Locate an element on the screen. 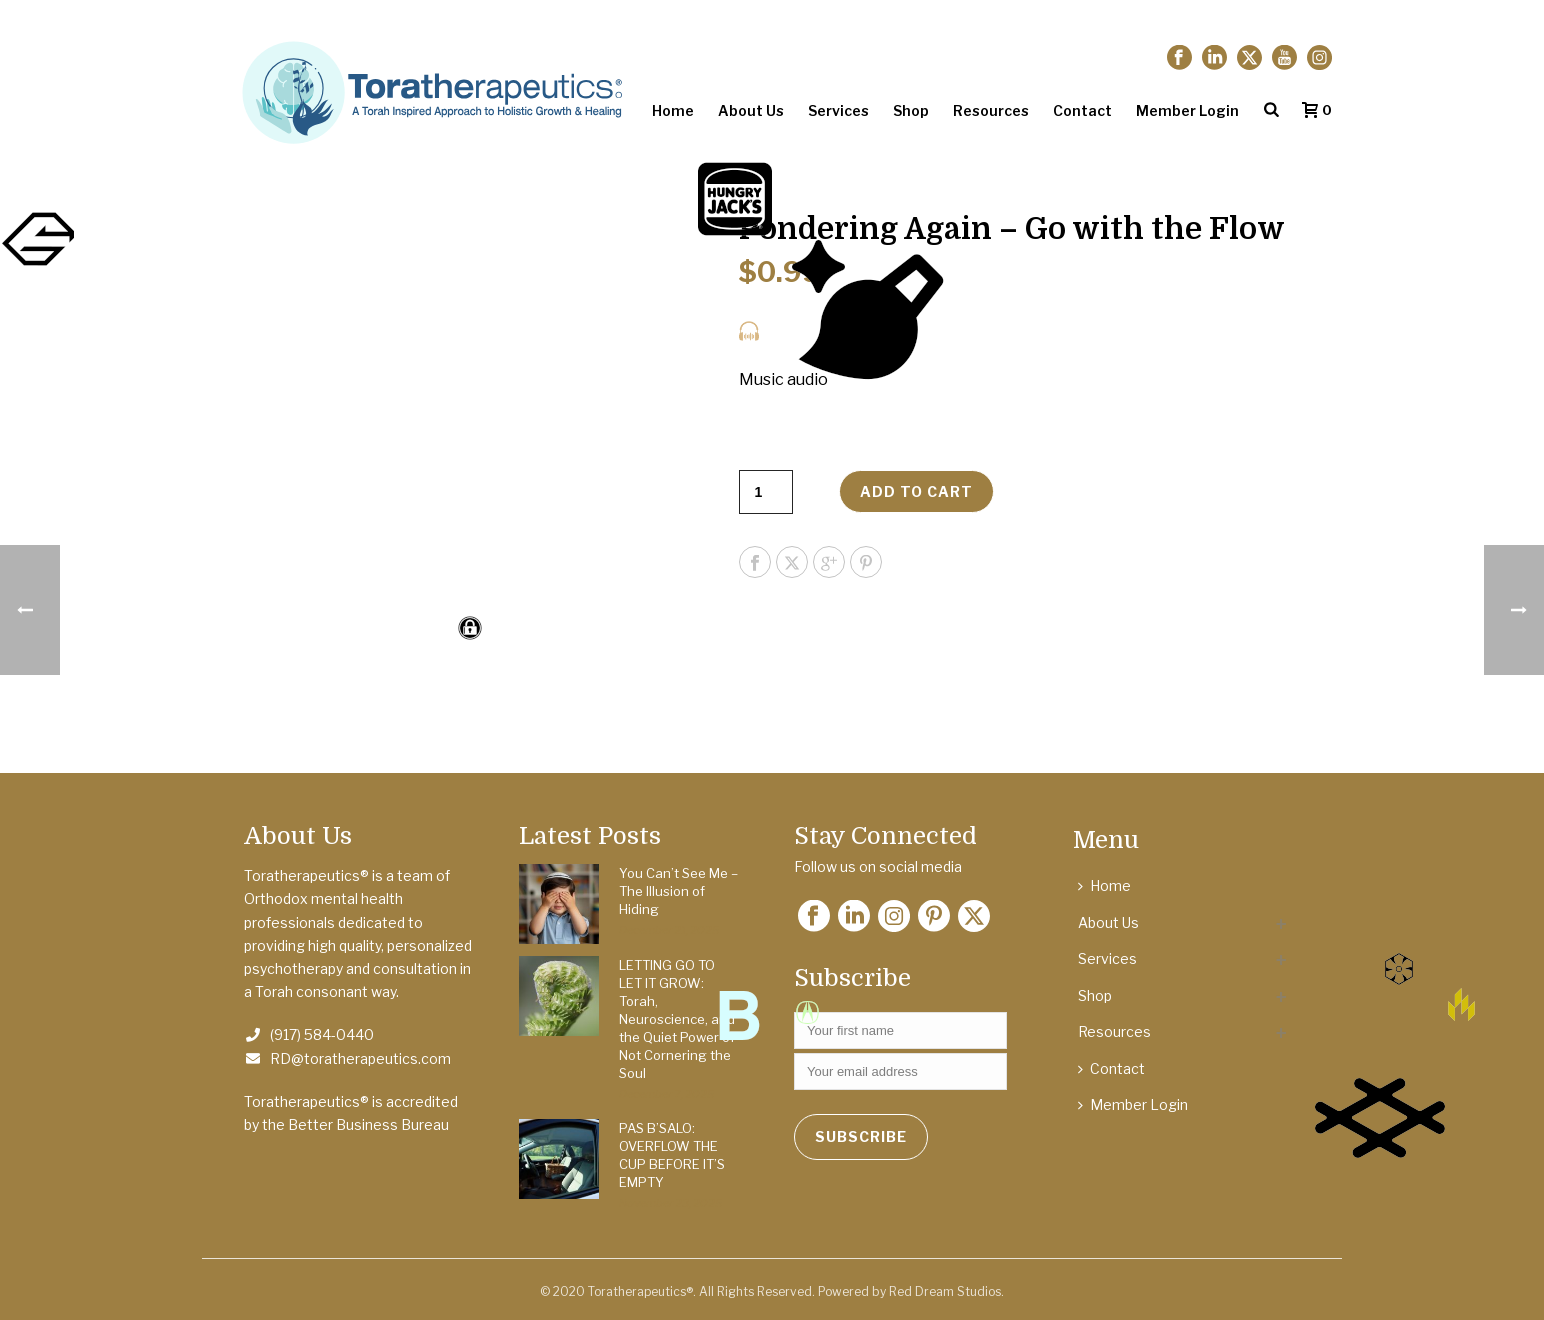 Image resolution: width=1544 pixels, height=1320 pixels. open the Hungry Jack's app is located at coordinates (735, 199).